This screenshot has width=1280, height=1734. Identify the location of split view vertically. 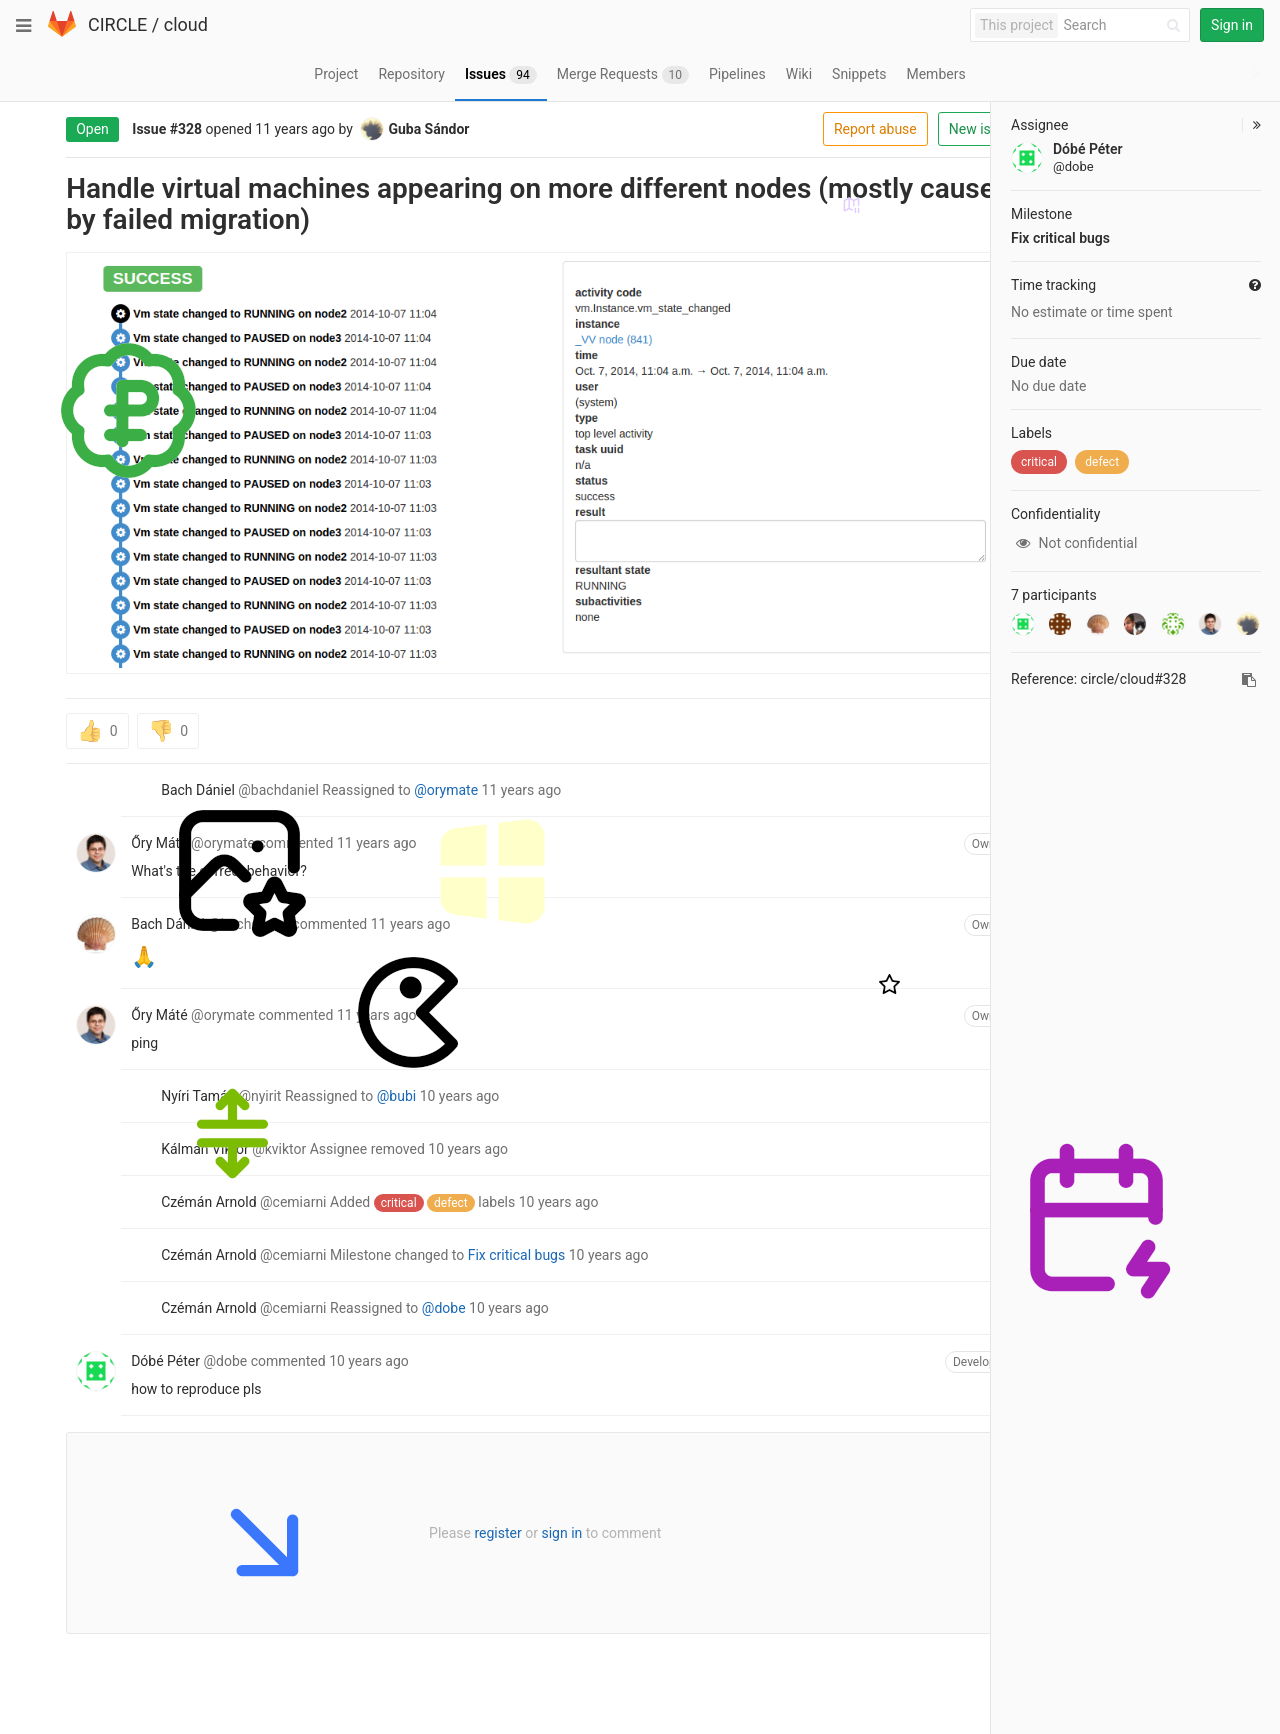
(232, 1133).